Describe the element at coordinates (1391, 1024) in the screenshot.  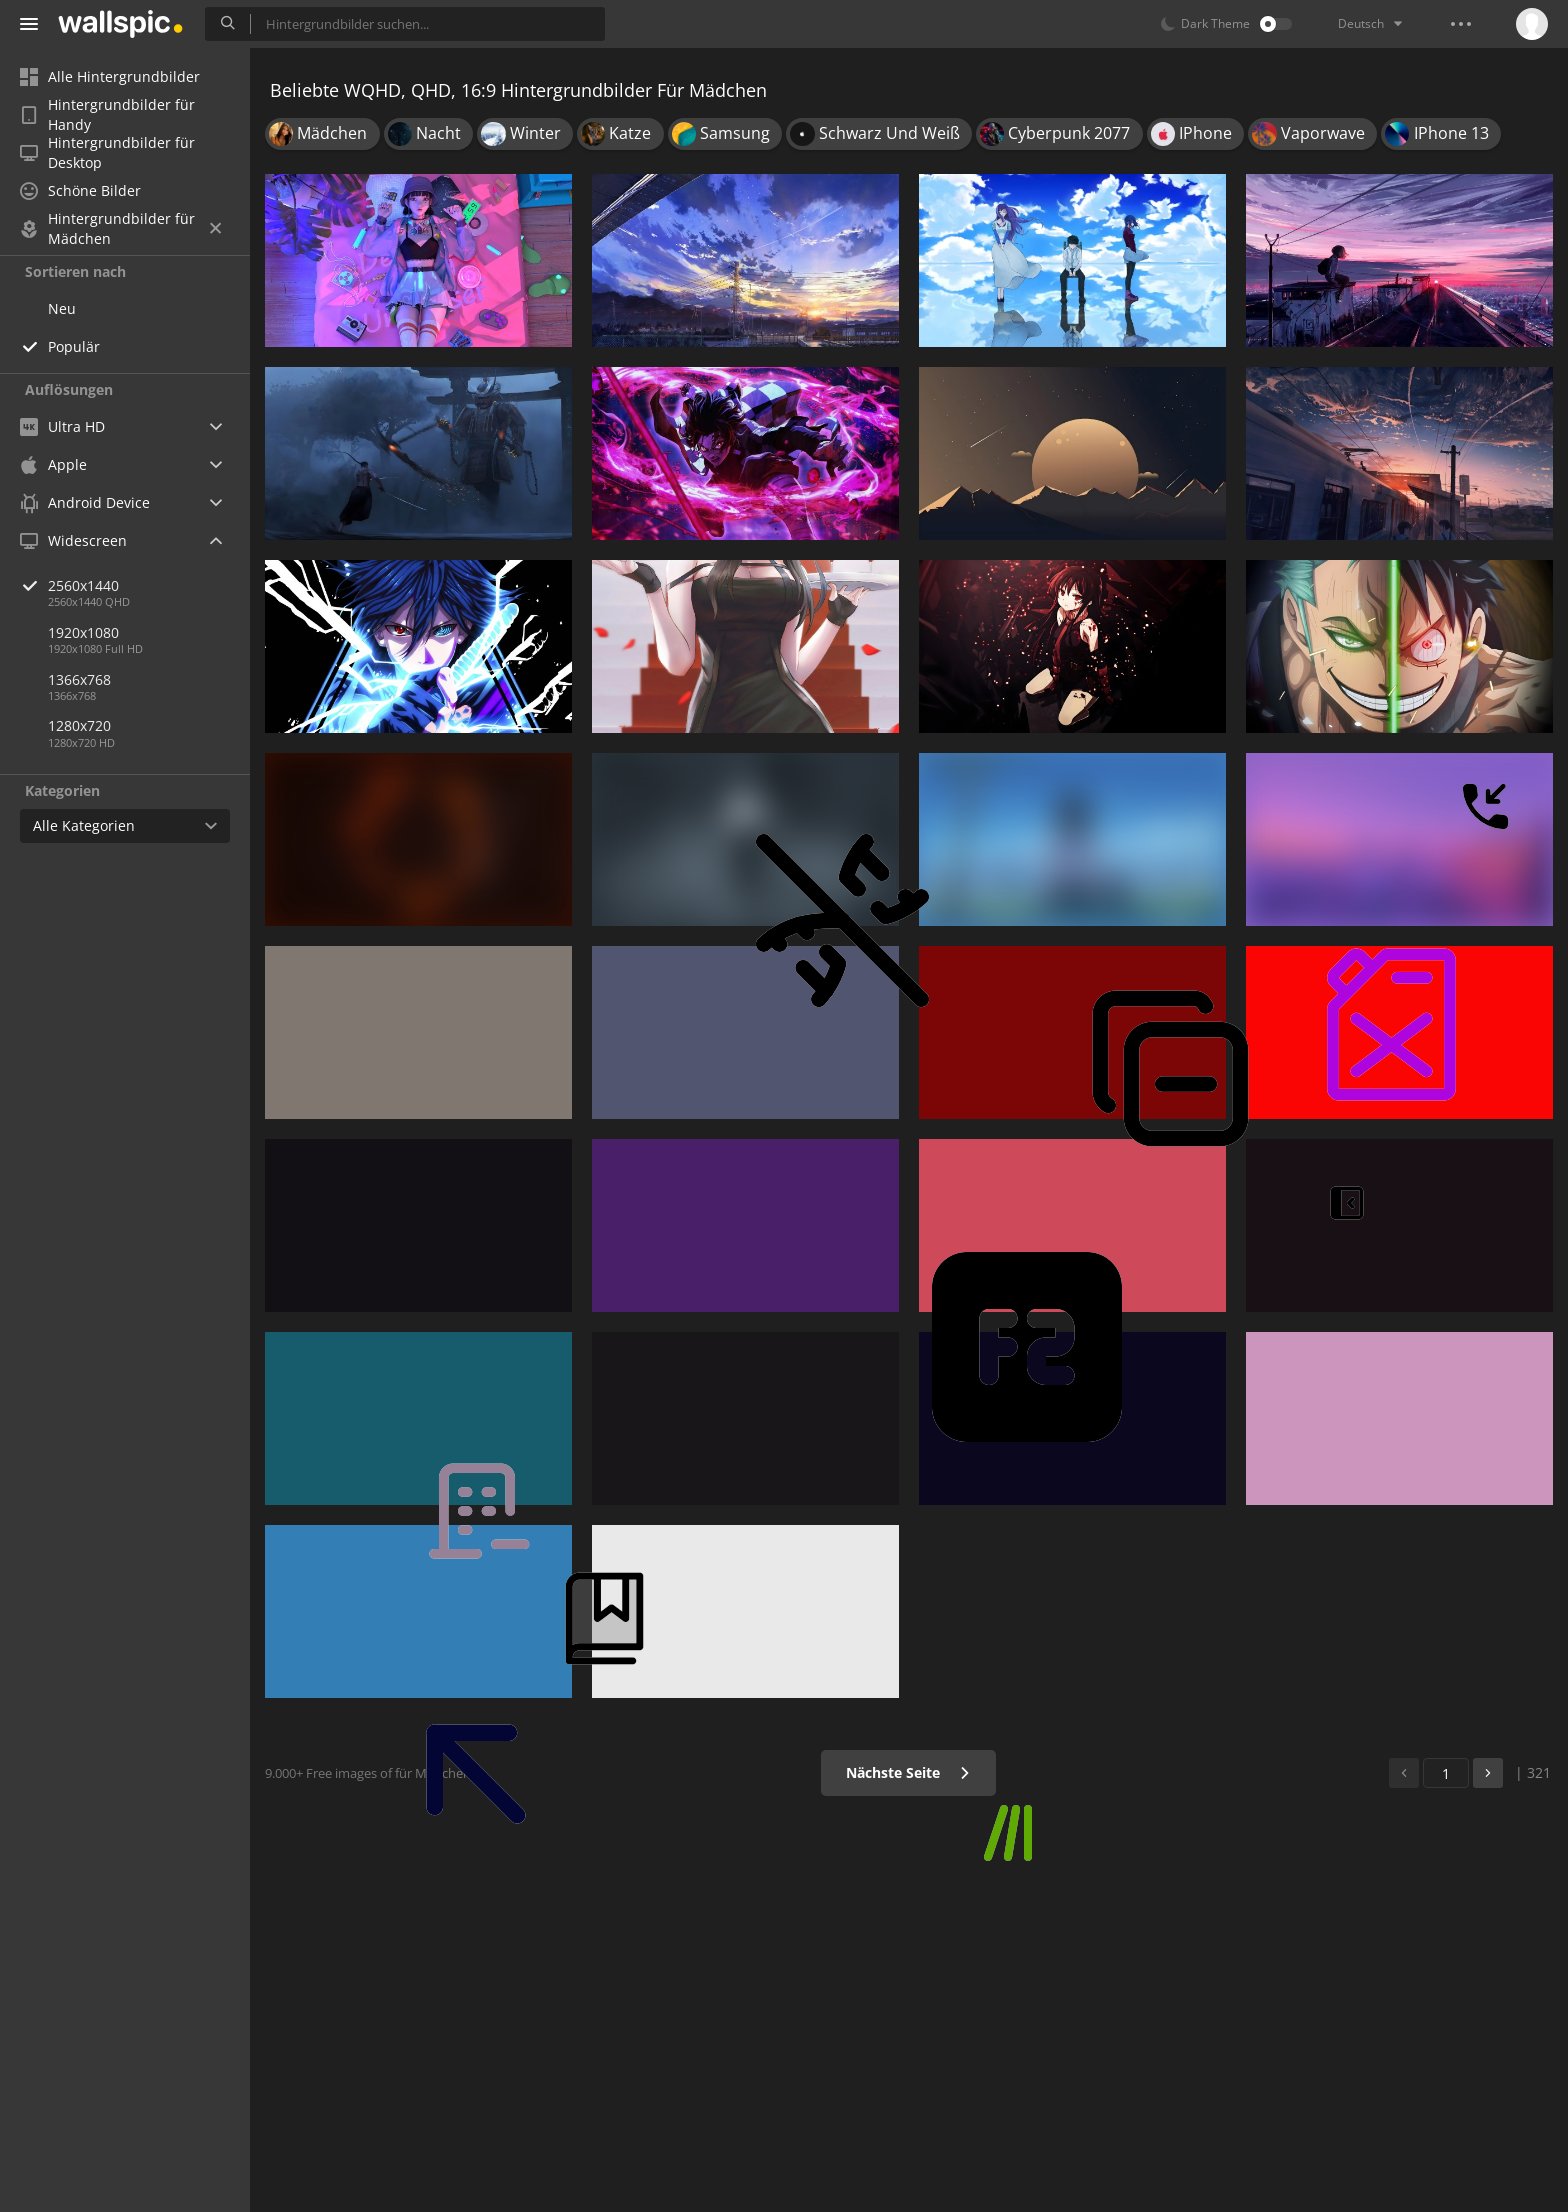
I see `indicates fuel or gas-related settings` at that location.